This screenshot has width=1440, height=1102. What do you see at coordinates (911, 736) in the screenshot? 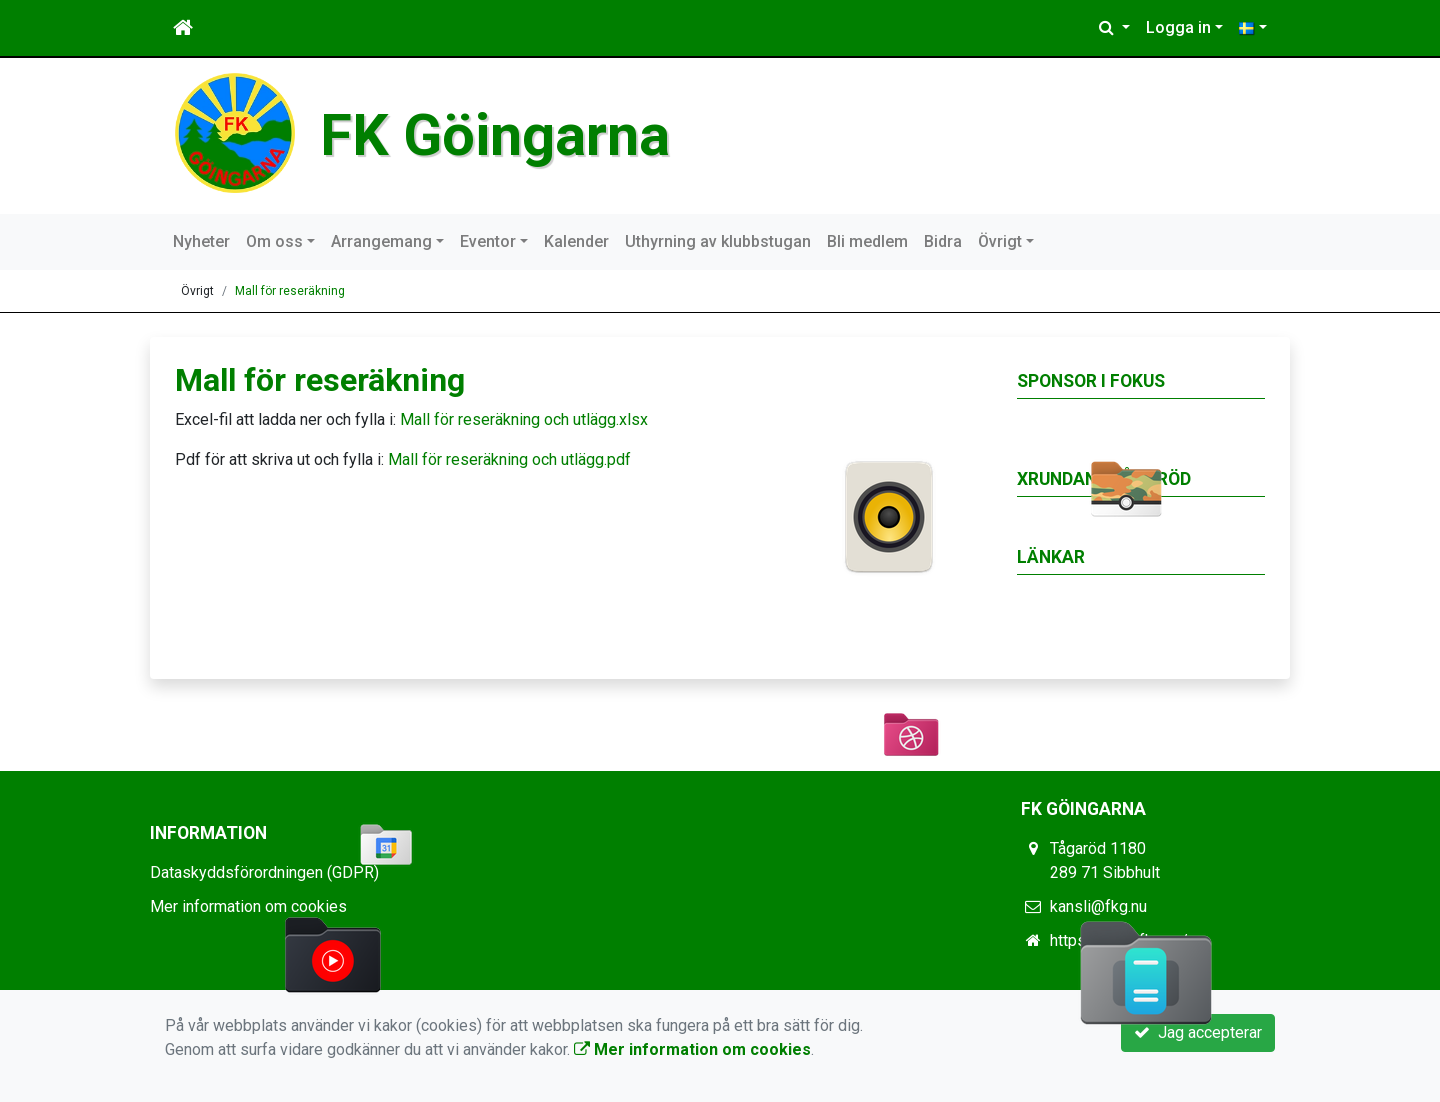
I see `folder containing Dribbble design assets` at bounding box center [911, 736].